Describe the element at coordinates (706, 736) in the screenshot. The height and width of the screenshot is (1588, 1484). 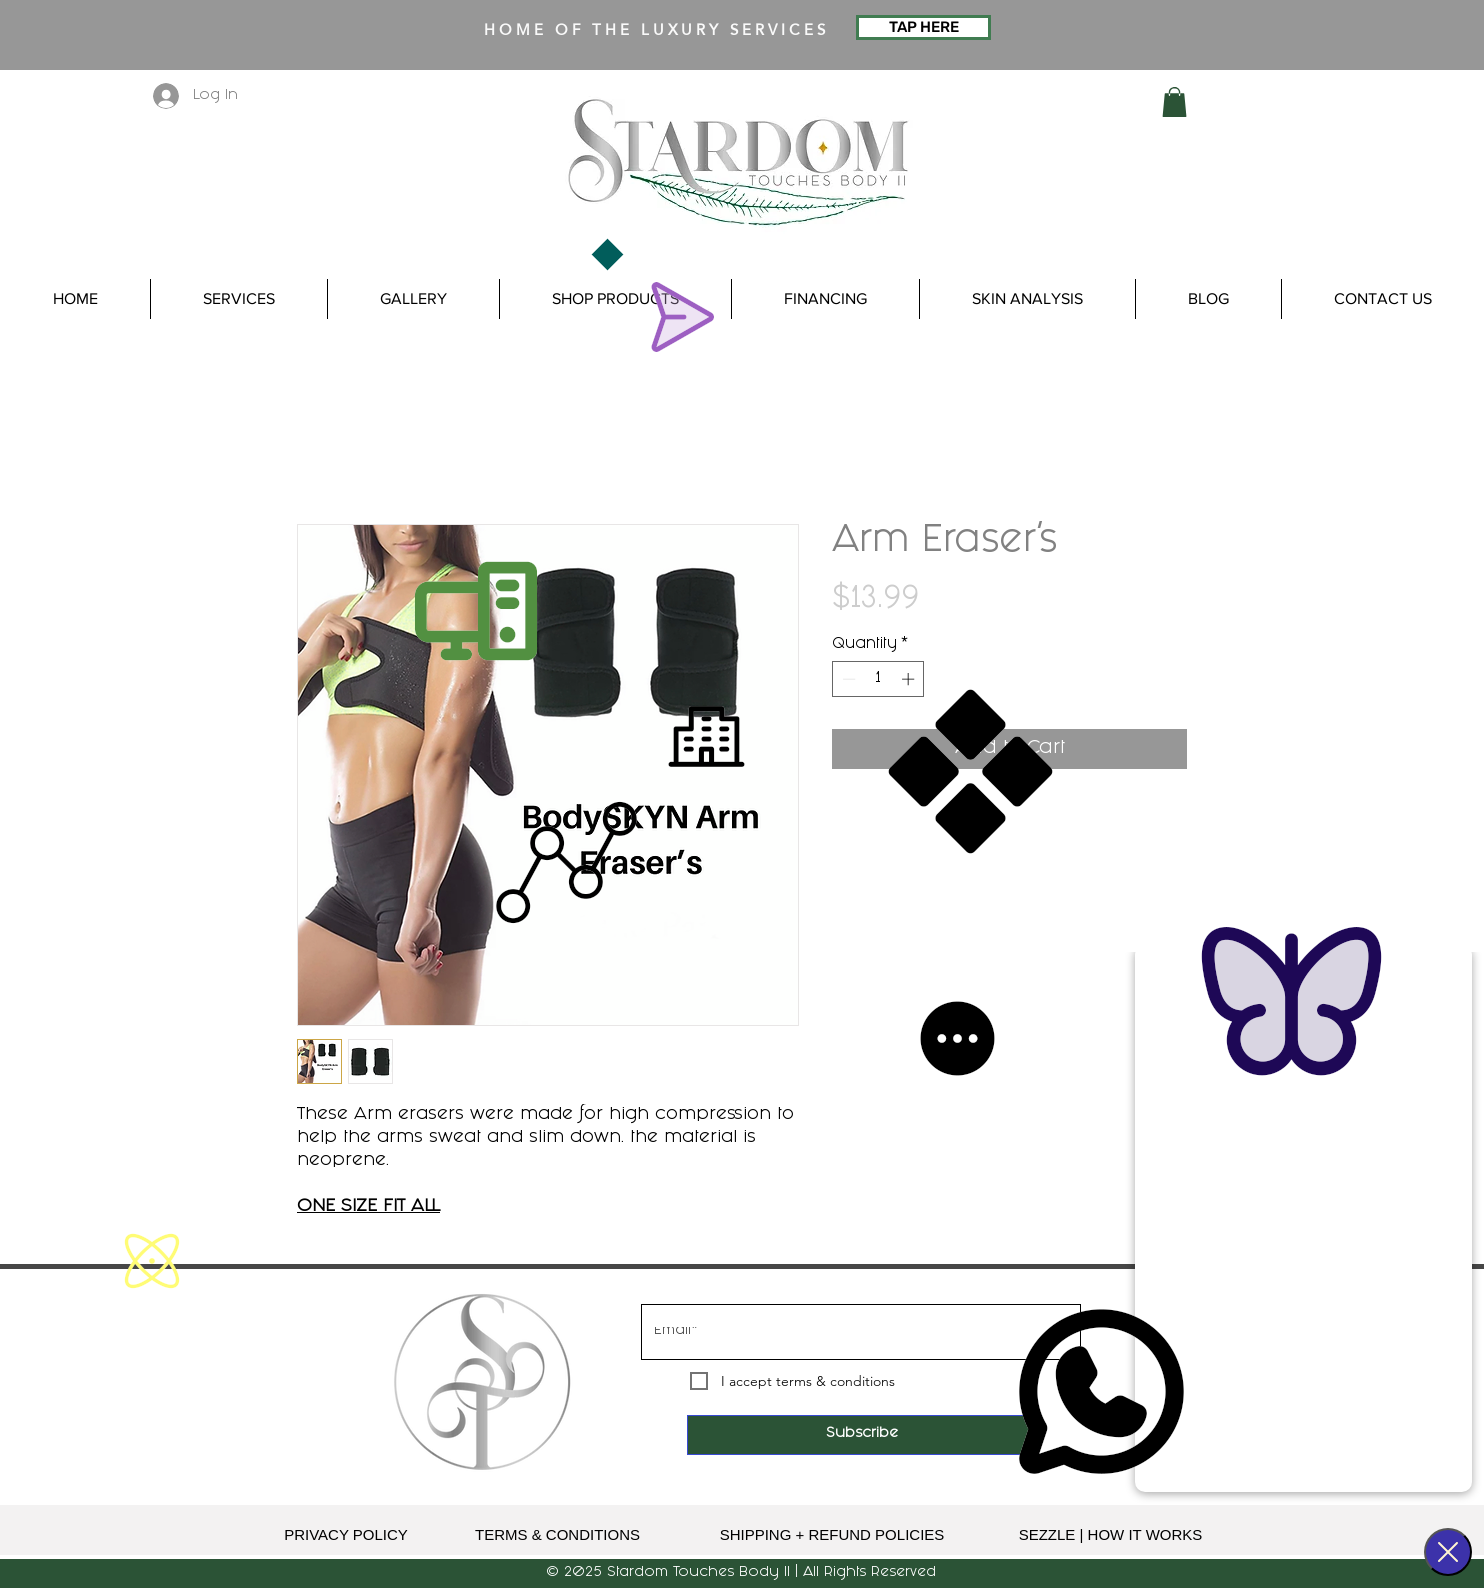
I see `view apartment or residential listings` at that location.